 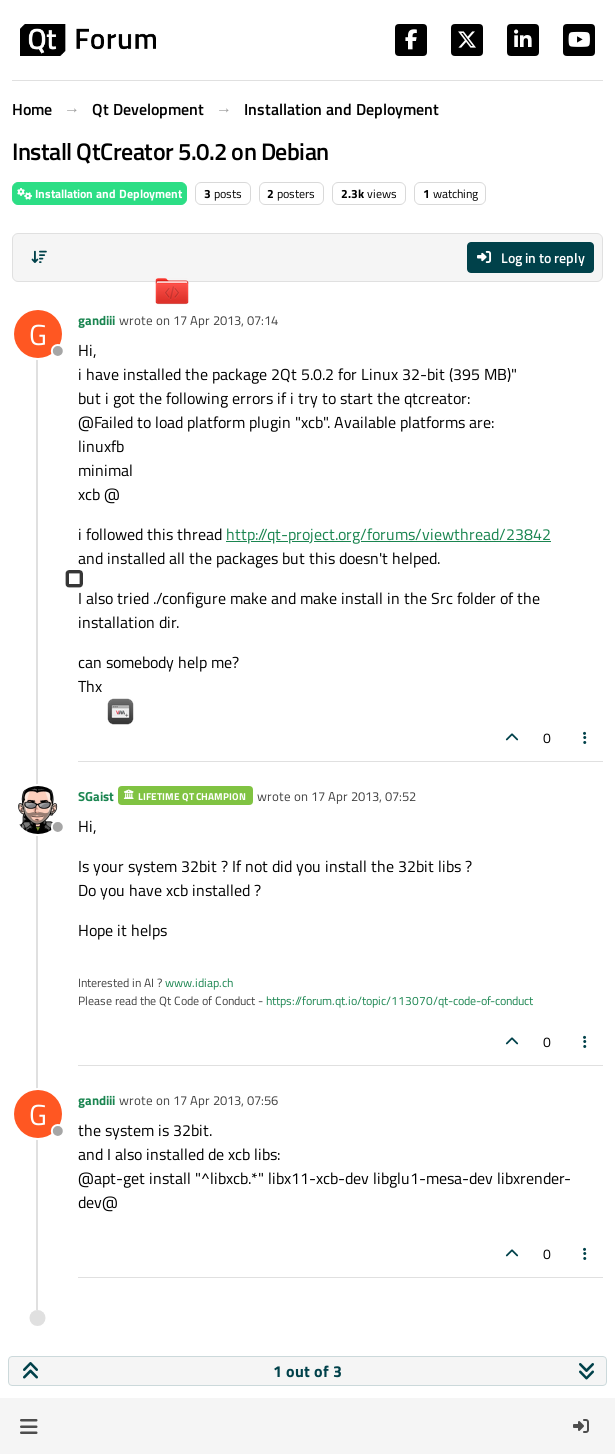 What do you see at coordinates (90, 563) in the screenshot?
I see `stop or halt current media playback` at bounding box center [90, 563].